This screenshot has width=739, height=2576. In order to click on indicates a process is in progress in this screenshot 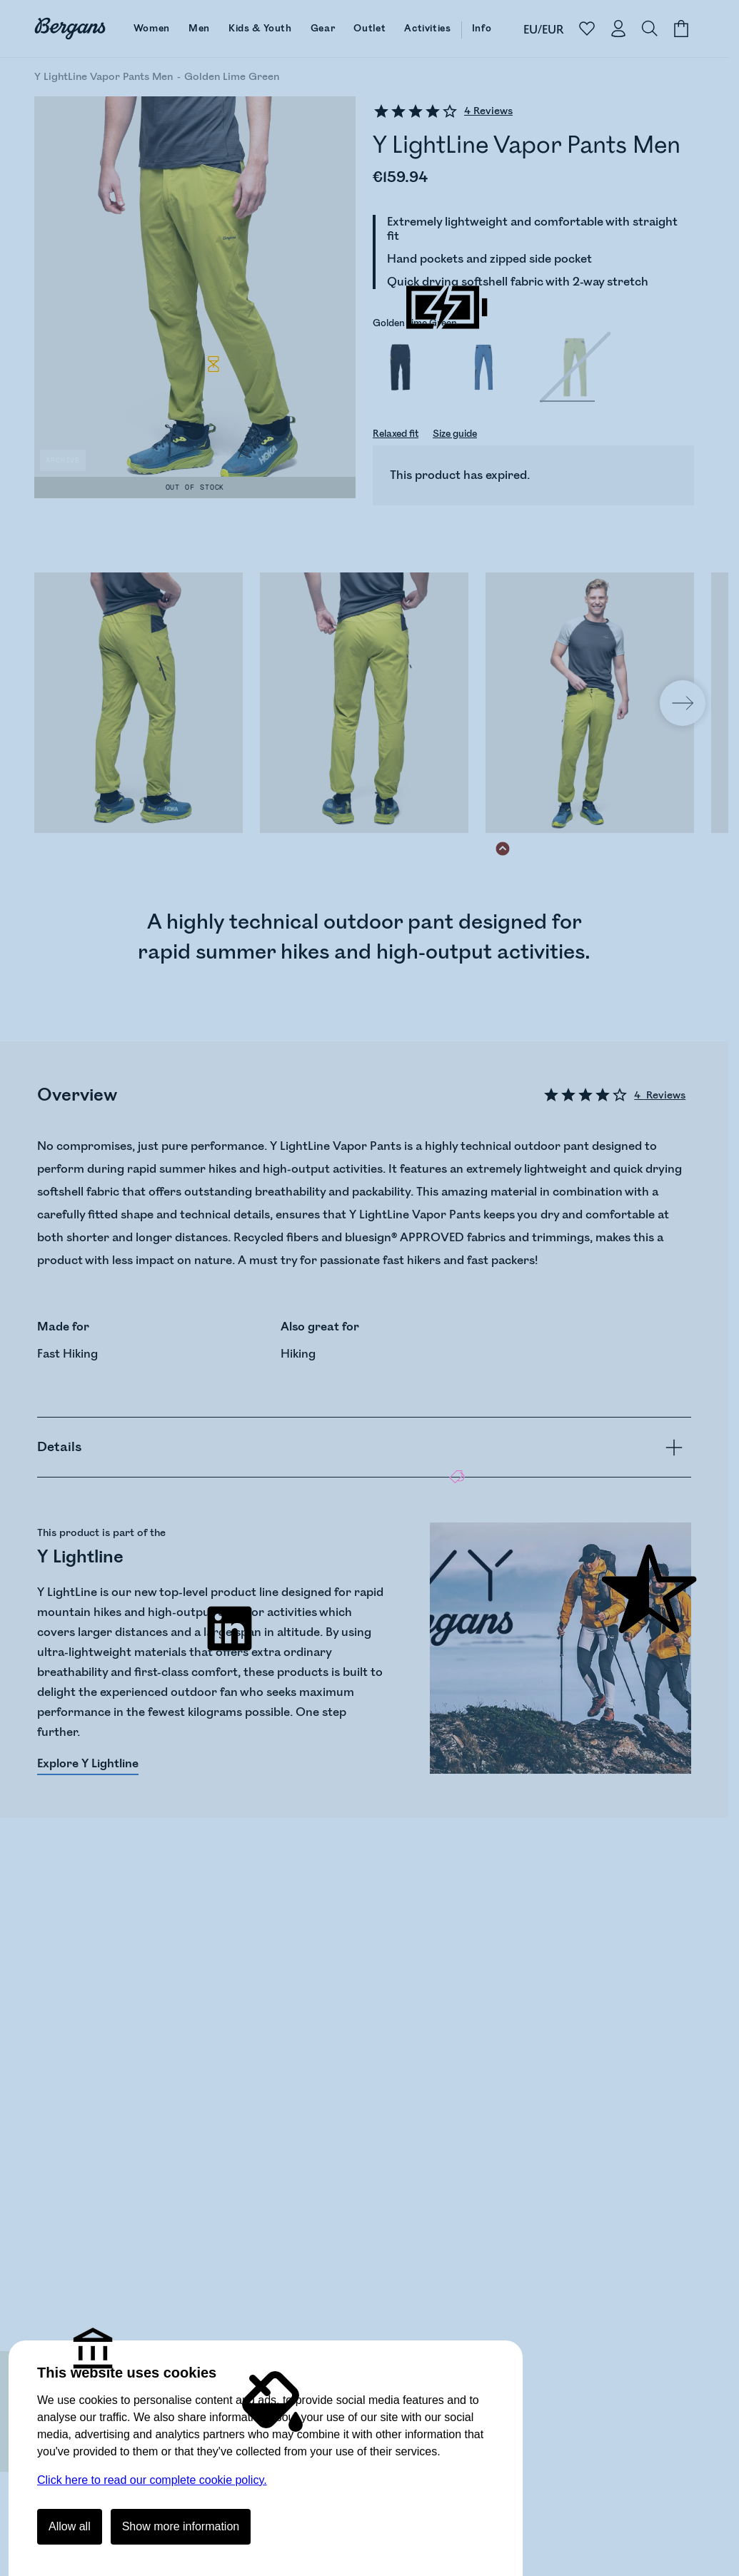, I will do `click(213, 364)`.